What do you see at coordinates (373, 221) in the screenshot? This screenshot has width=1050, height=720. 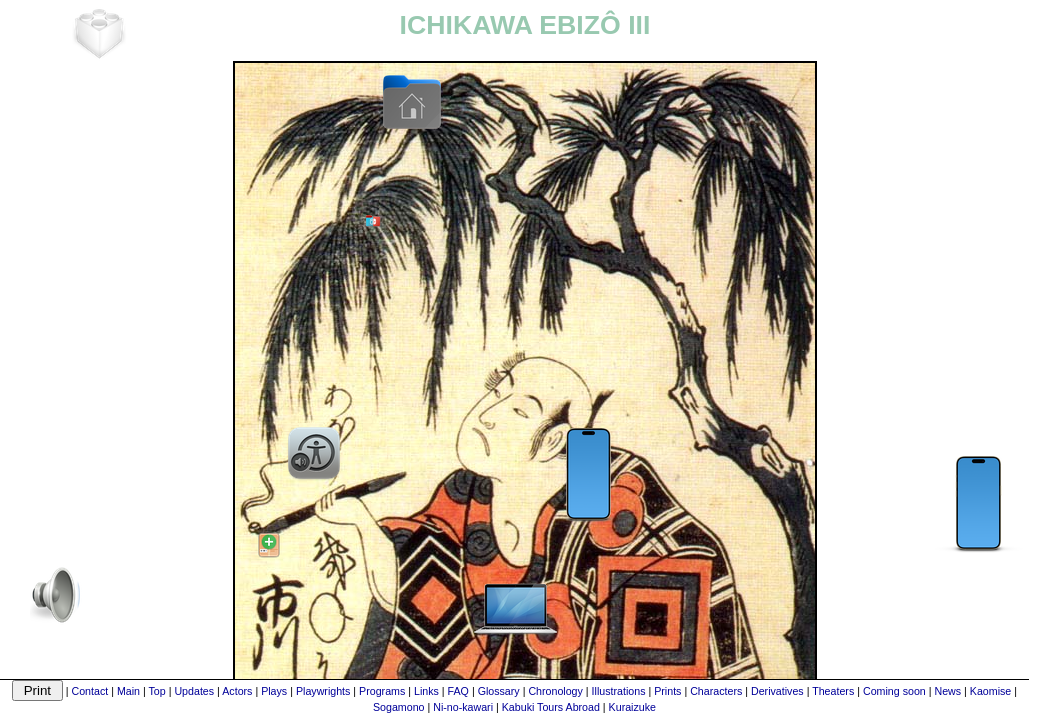 I see `folder containing nintendo switch games or related files` at bounding box center [373, 221].